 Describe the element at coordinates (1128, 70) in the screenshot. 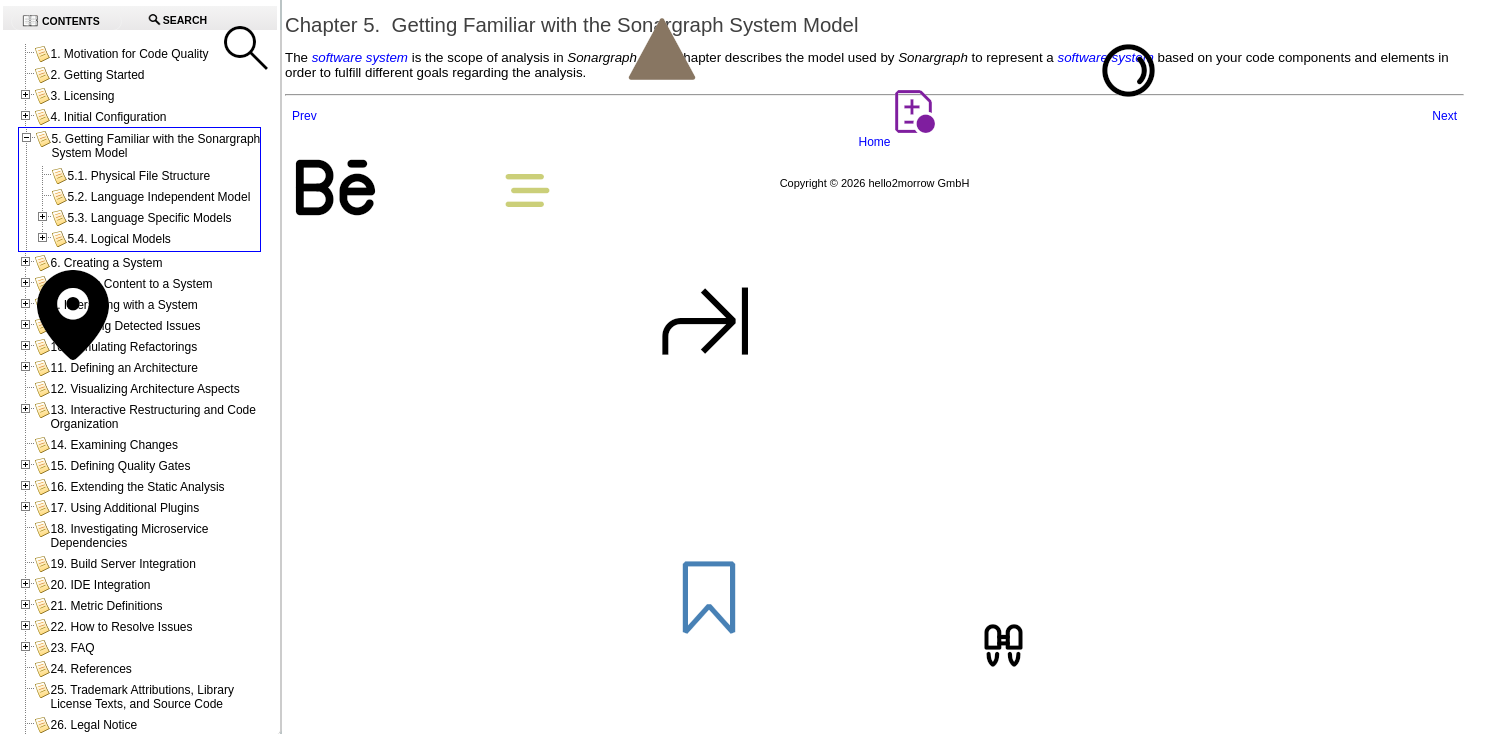

I see `apply inner shadow effect to the right side` at that location.